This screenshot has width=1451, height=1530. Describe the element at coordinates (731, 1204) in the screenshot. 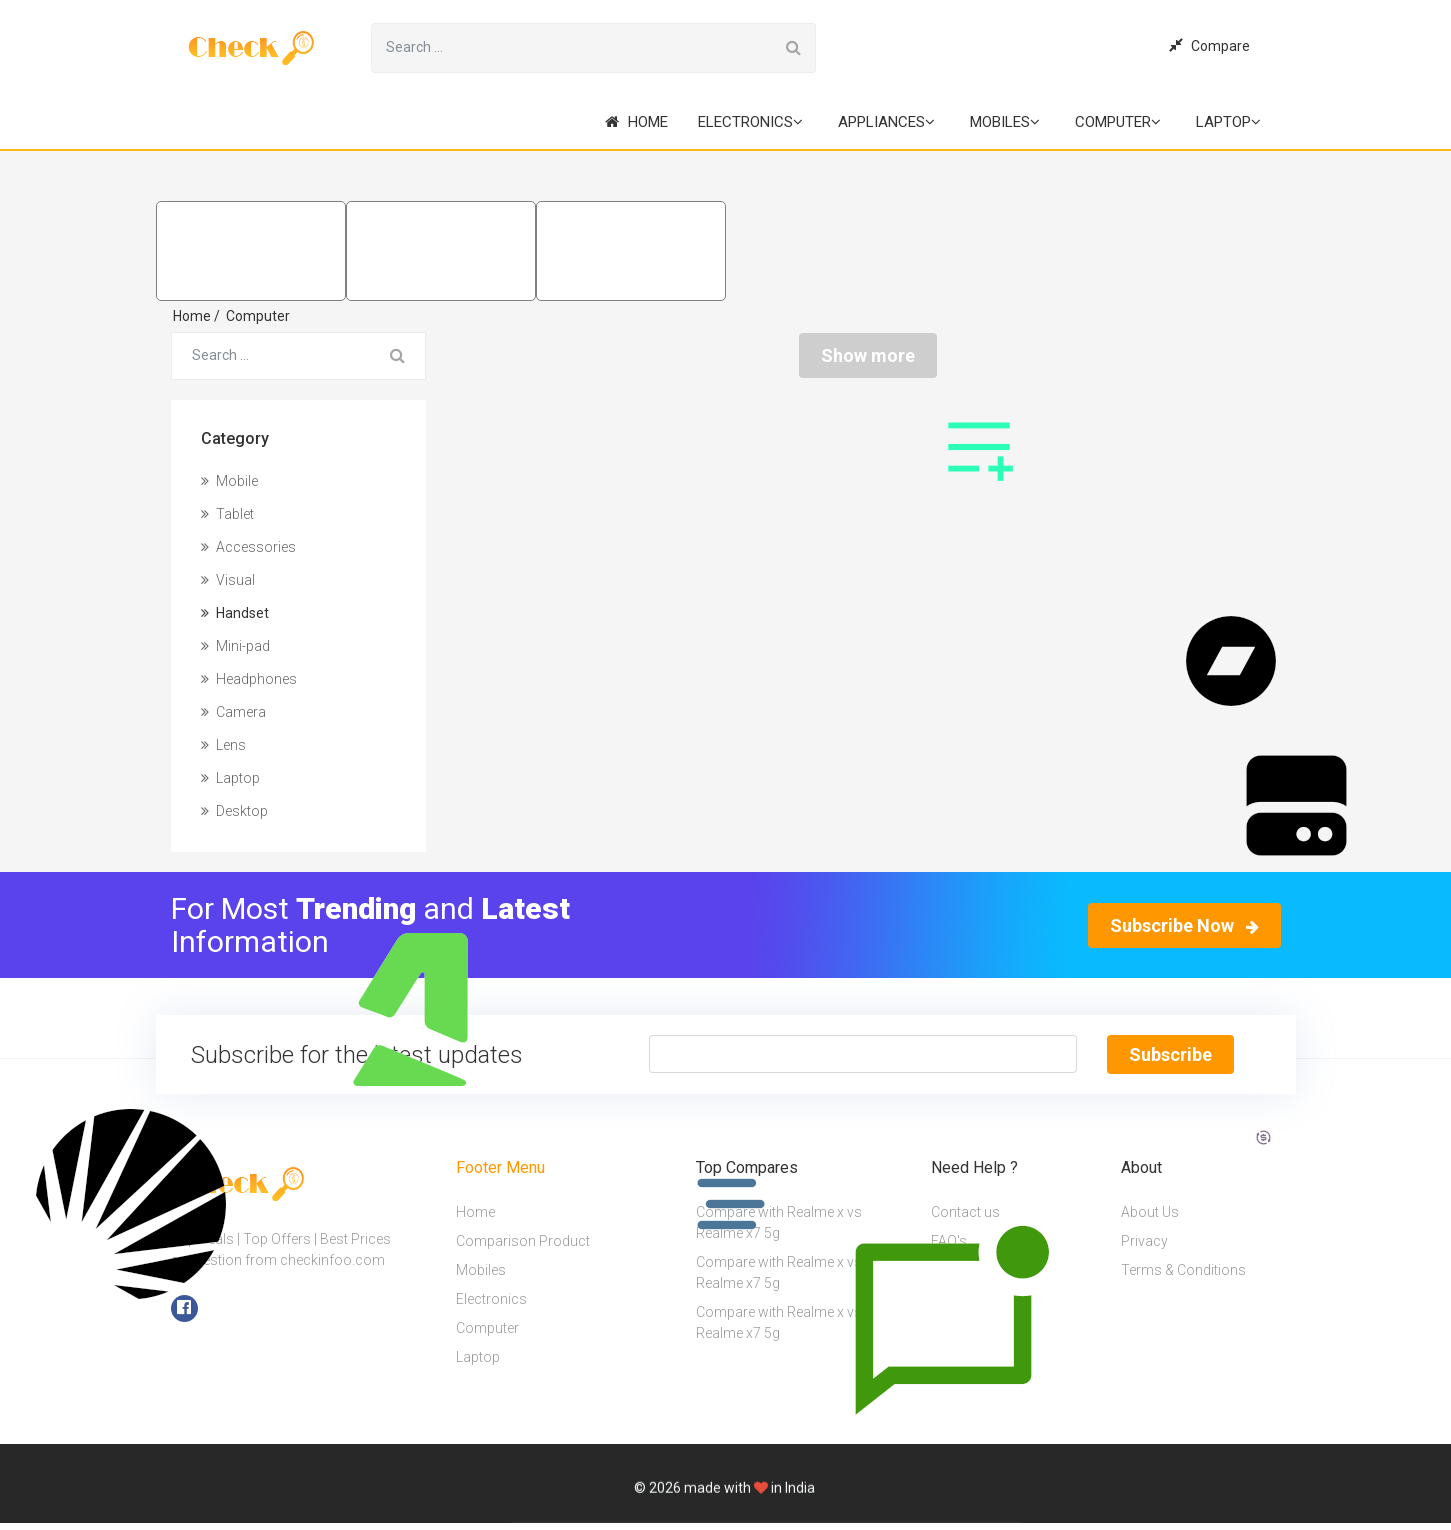

I see `open navigation menu` at that location.